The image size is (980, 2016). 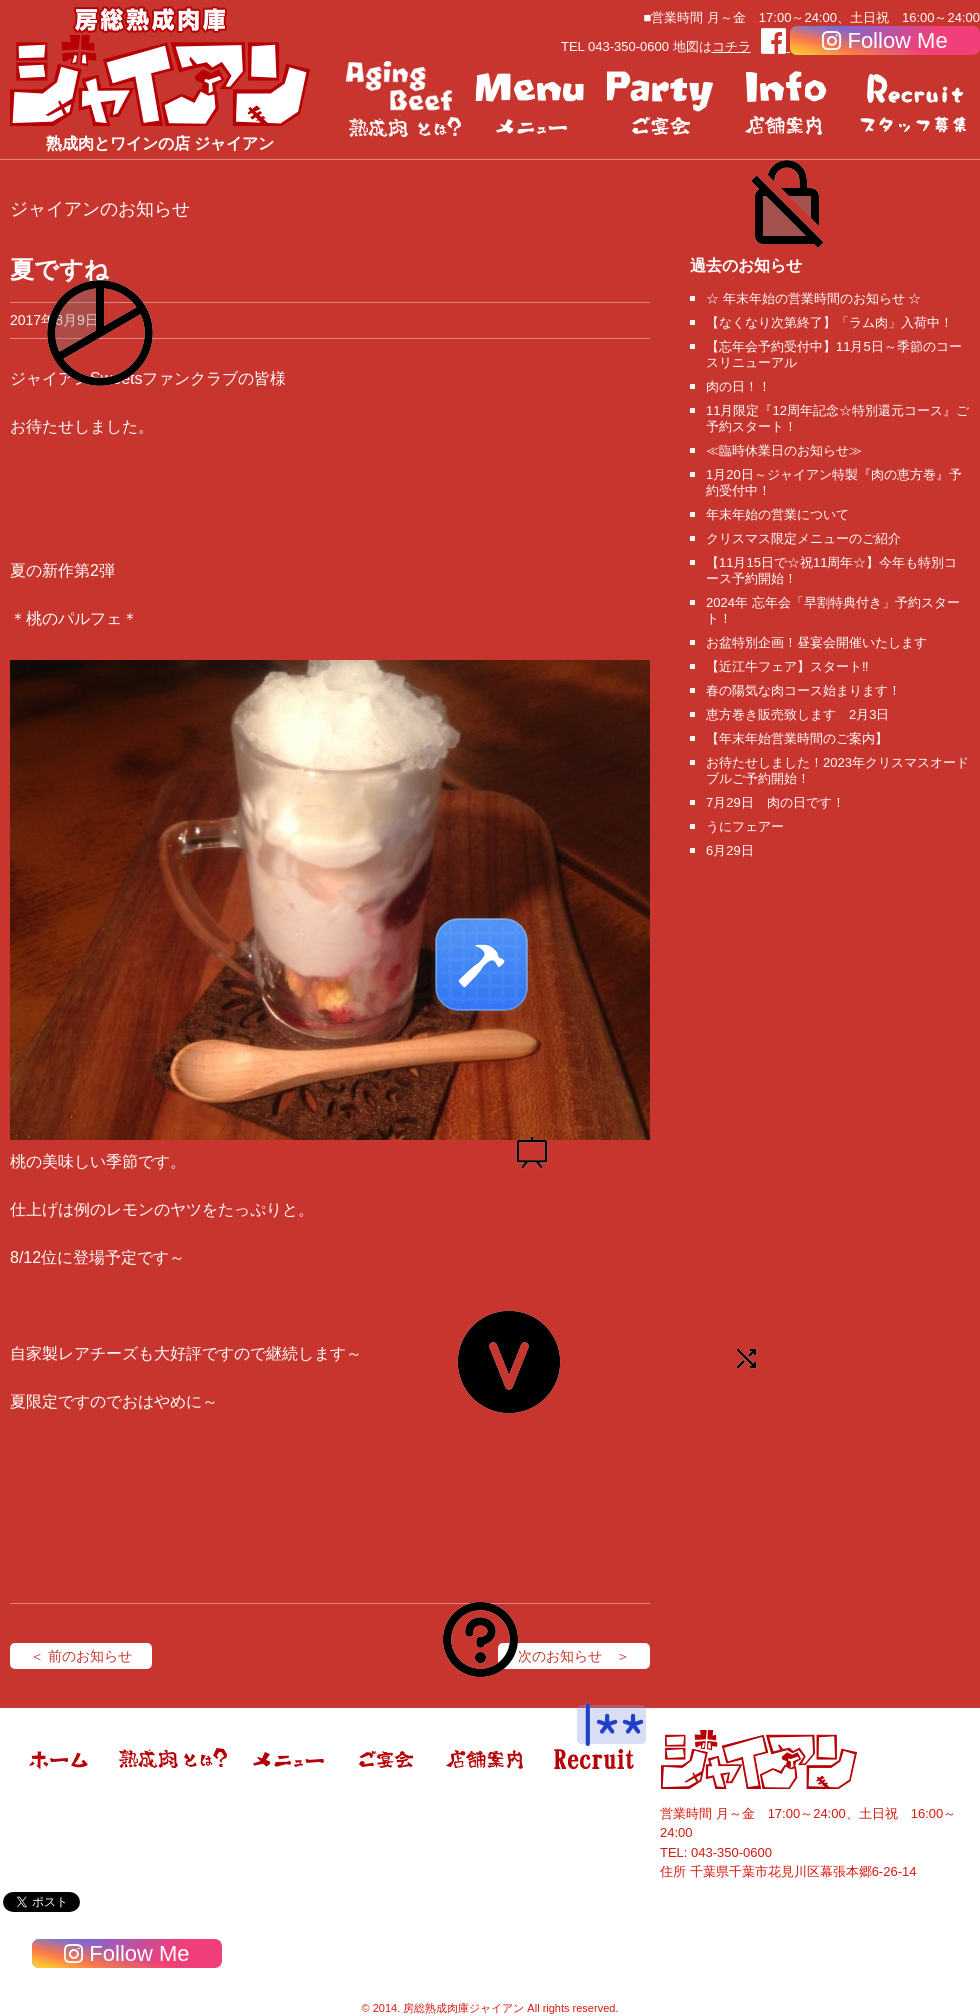 What do you see at coordinates (480, 1639) in the screenshot?
I see `access help or FAQ section` at bounding box center [480, 1639].